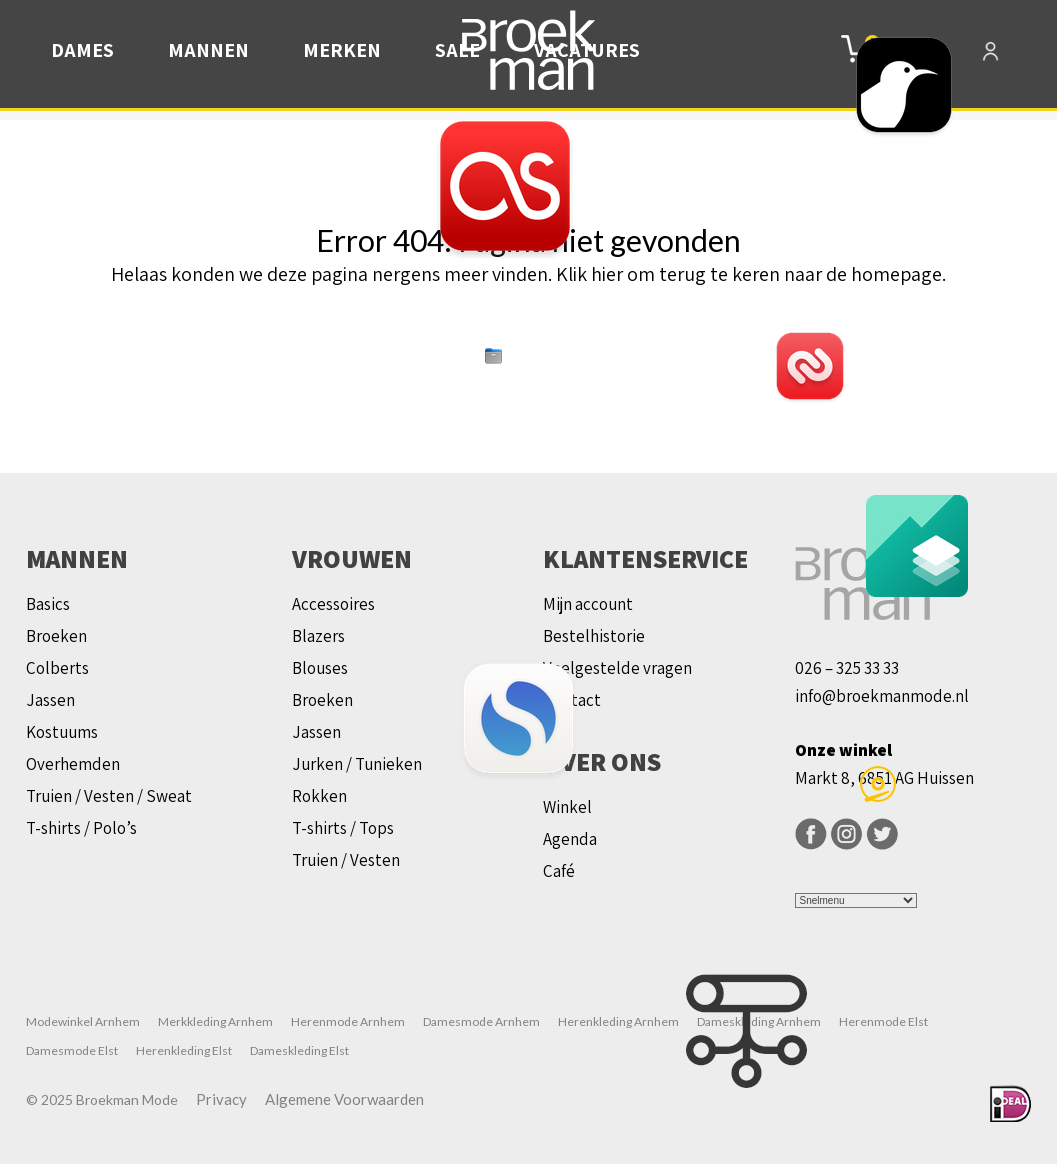  What do you see at coordinates (917, 546) in the screenshot?
I see `open workbooks app for data visualization` at bounding box center [917, 546].